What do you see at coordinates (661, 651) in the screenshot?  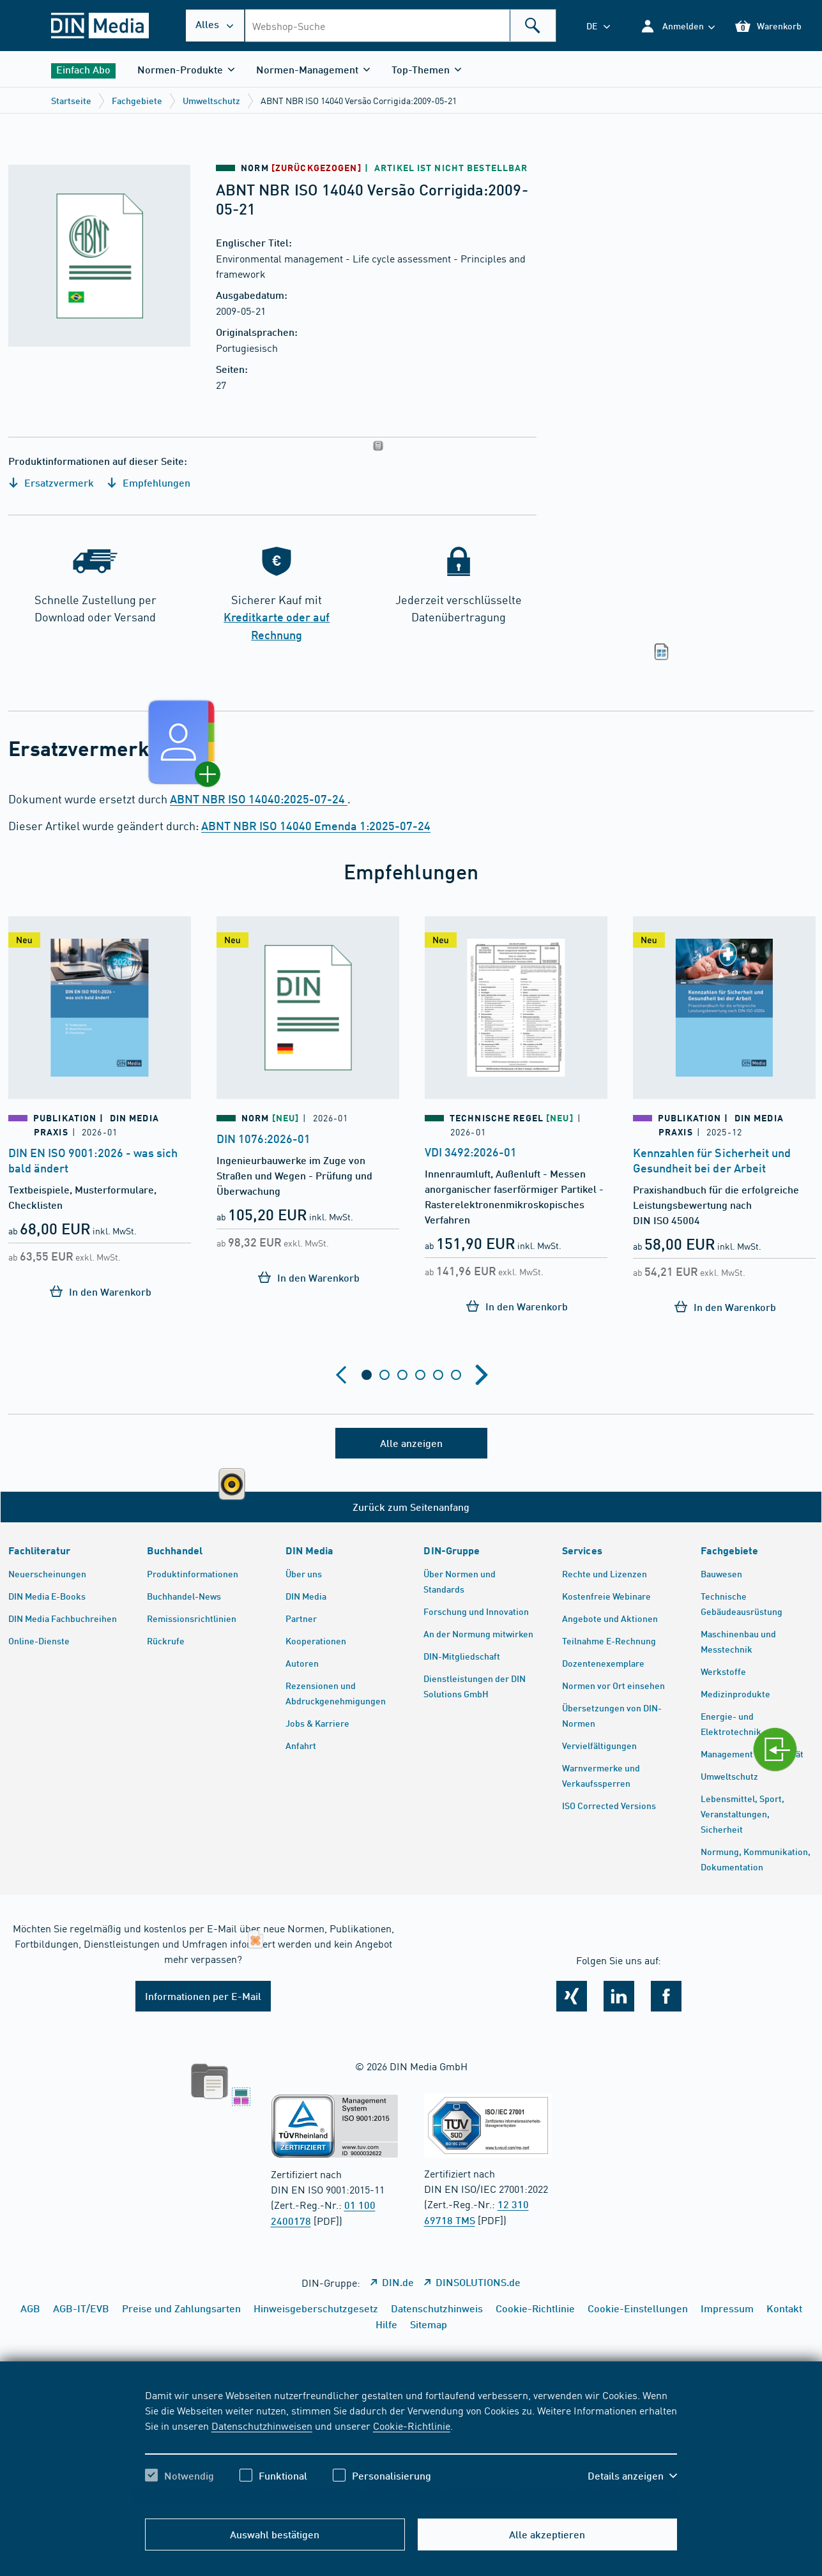 I see `libreoffice master document file type` at bounding box center [661, 651].